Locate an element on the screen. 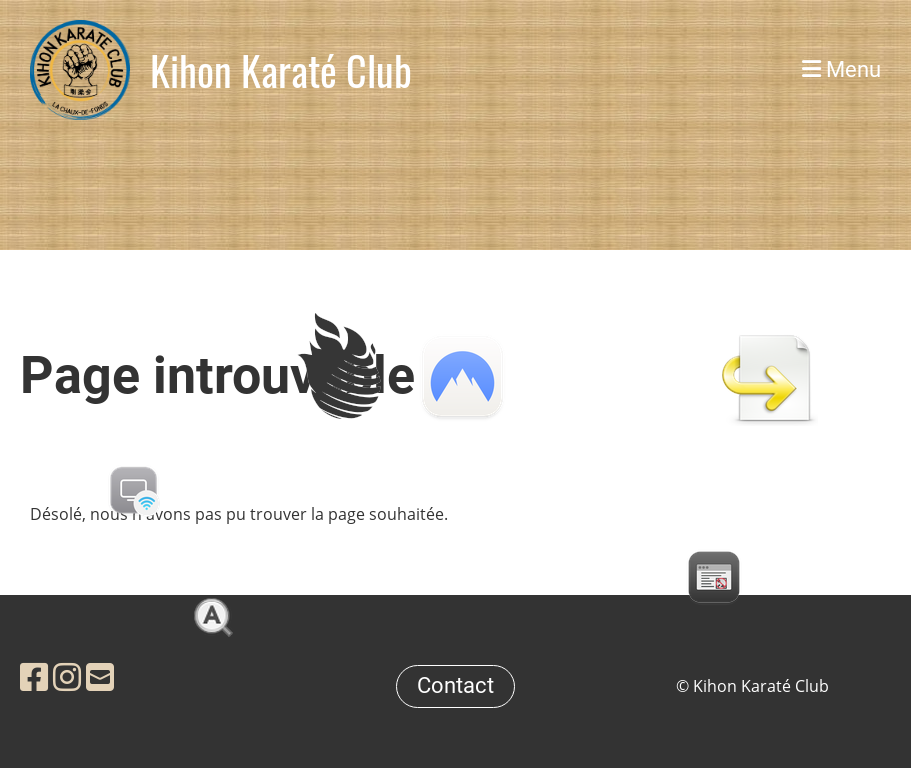 The width and height of the screenshot is (911, 768). open remote desktop preferences is located at coordinates (134, 491).